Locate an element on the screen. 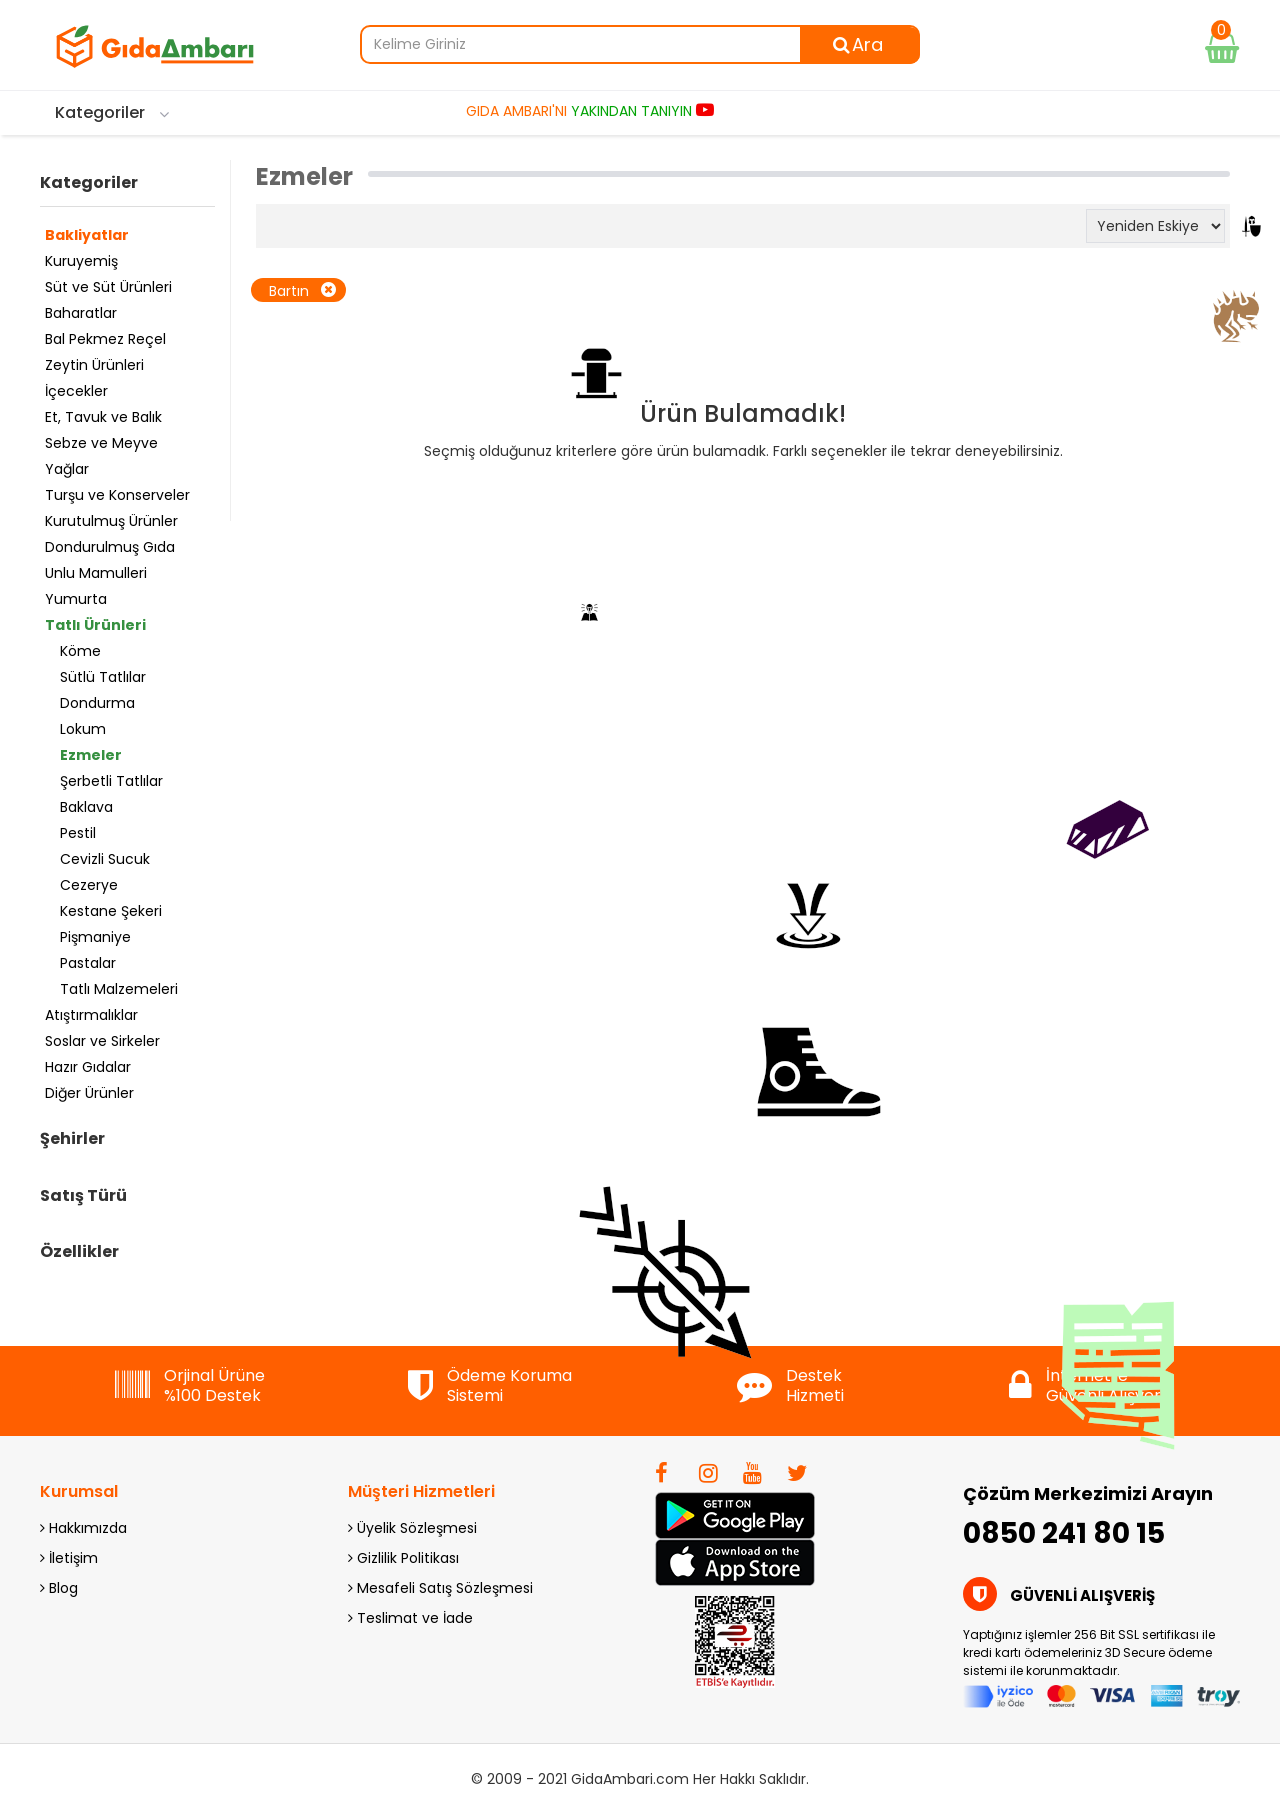 Image resolution: width=1280 pixels, height=1814 pixels. access notes or written records is located at coordinates (1115, 1374).